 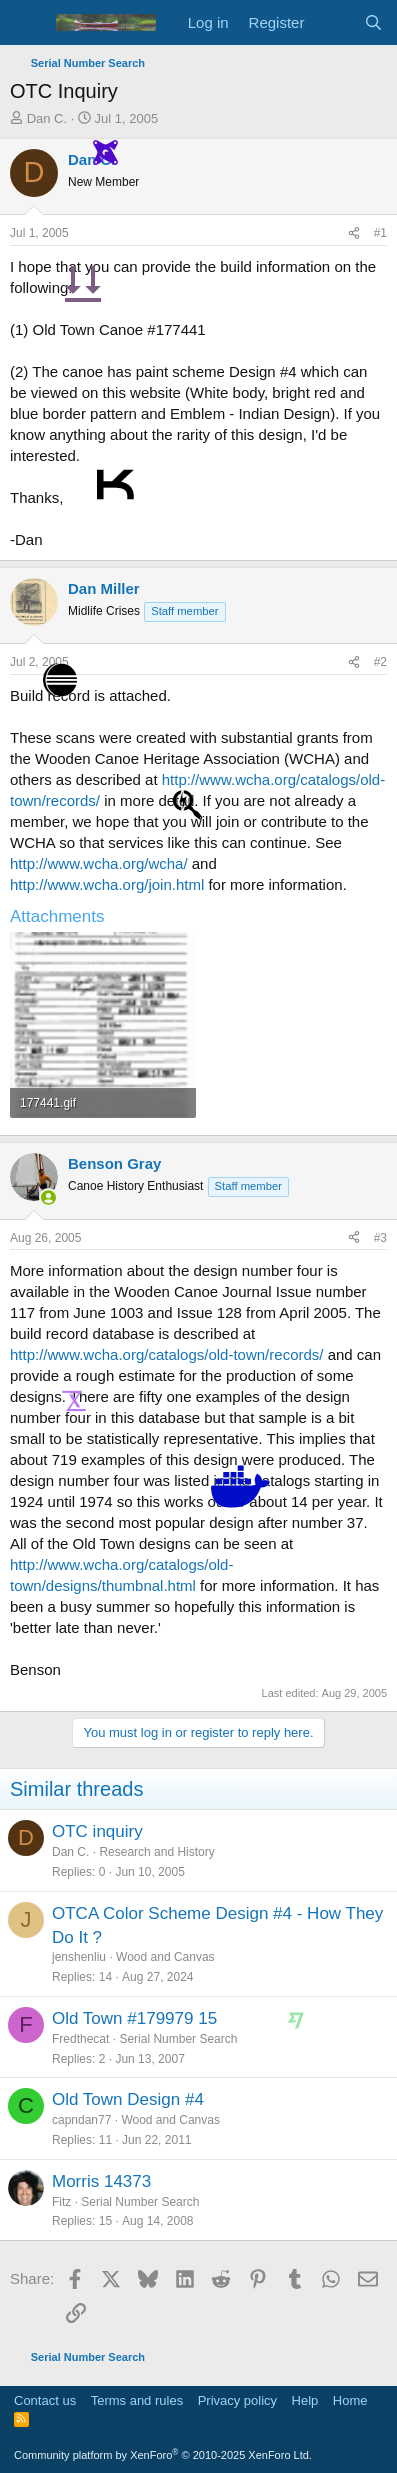 What do you see at coordinates (105, 152) in the screenshot?
I see `dbt (data build tool) logo` at bounding box center [105, 152].